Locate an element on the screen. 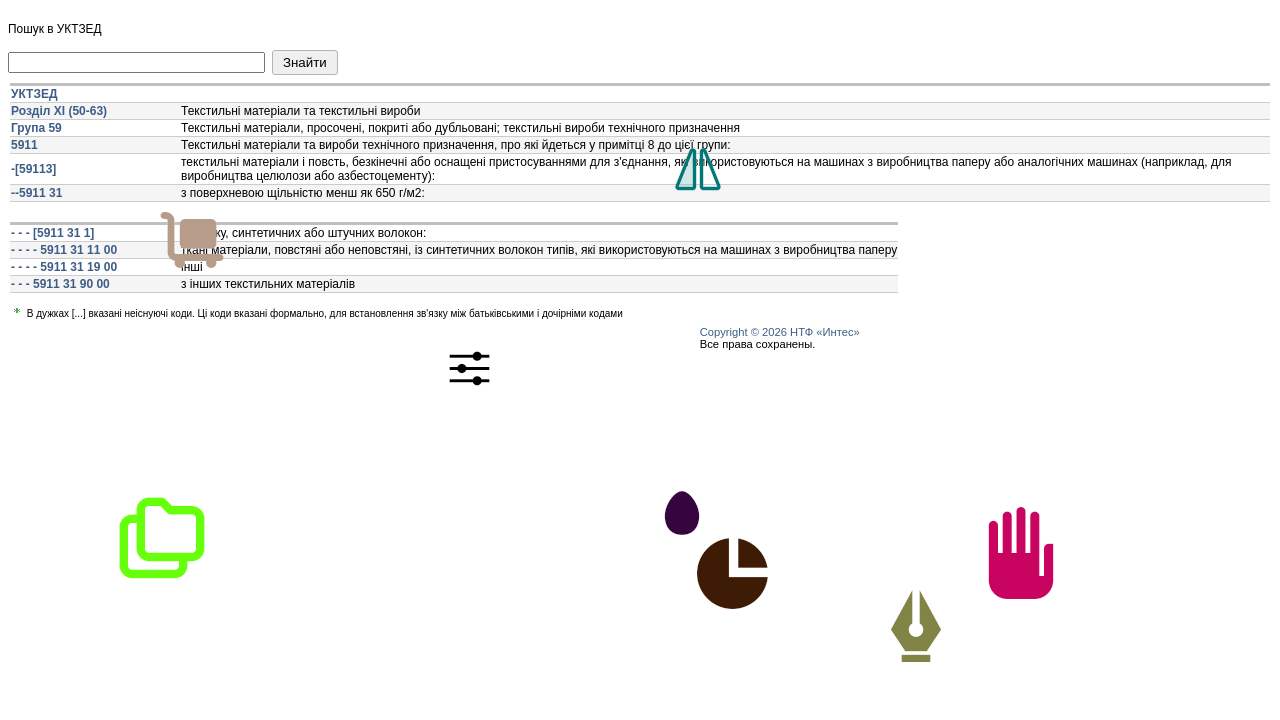 This screenshot has width=1280, height=720. access vector drawing tools is located at coordinates (916, 626).